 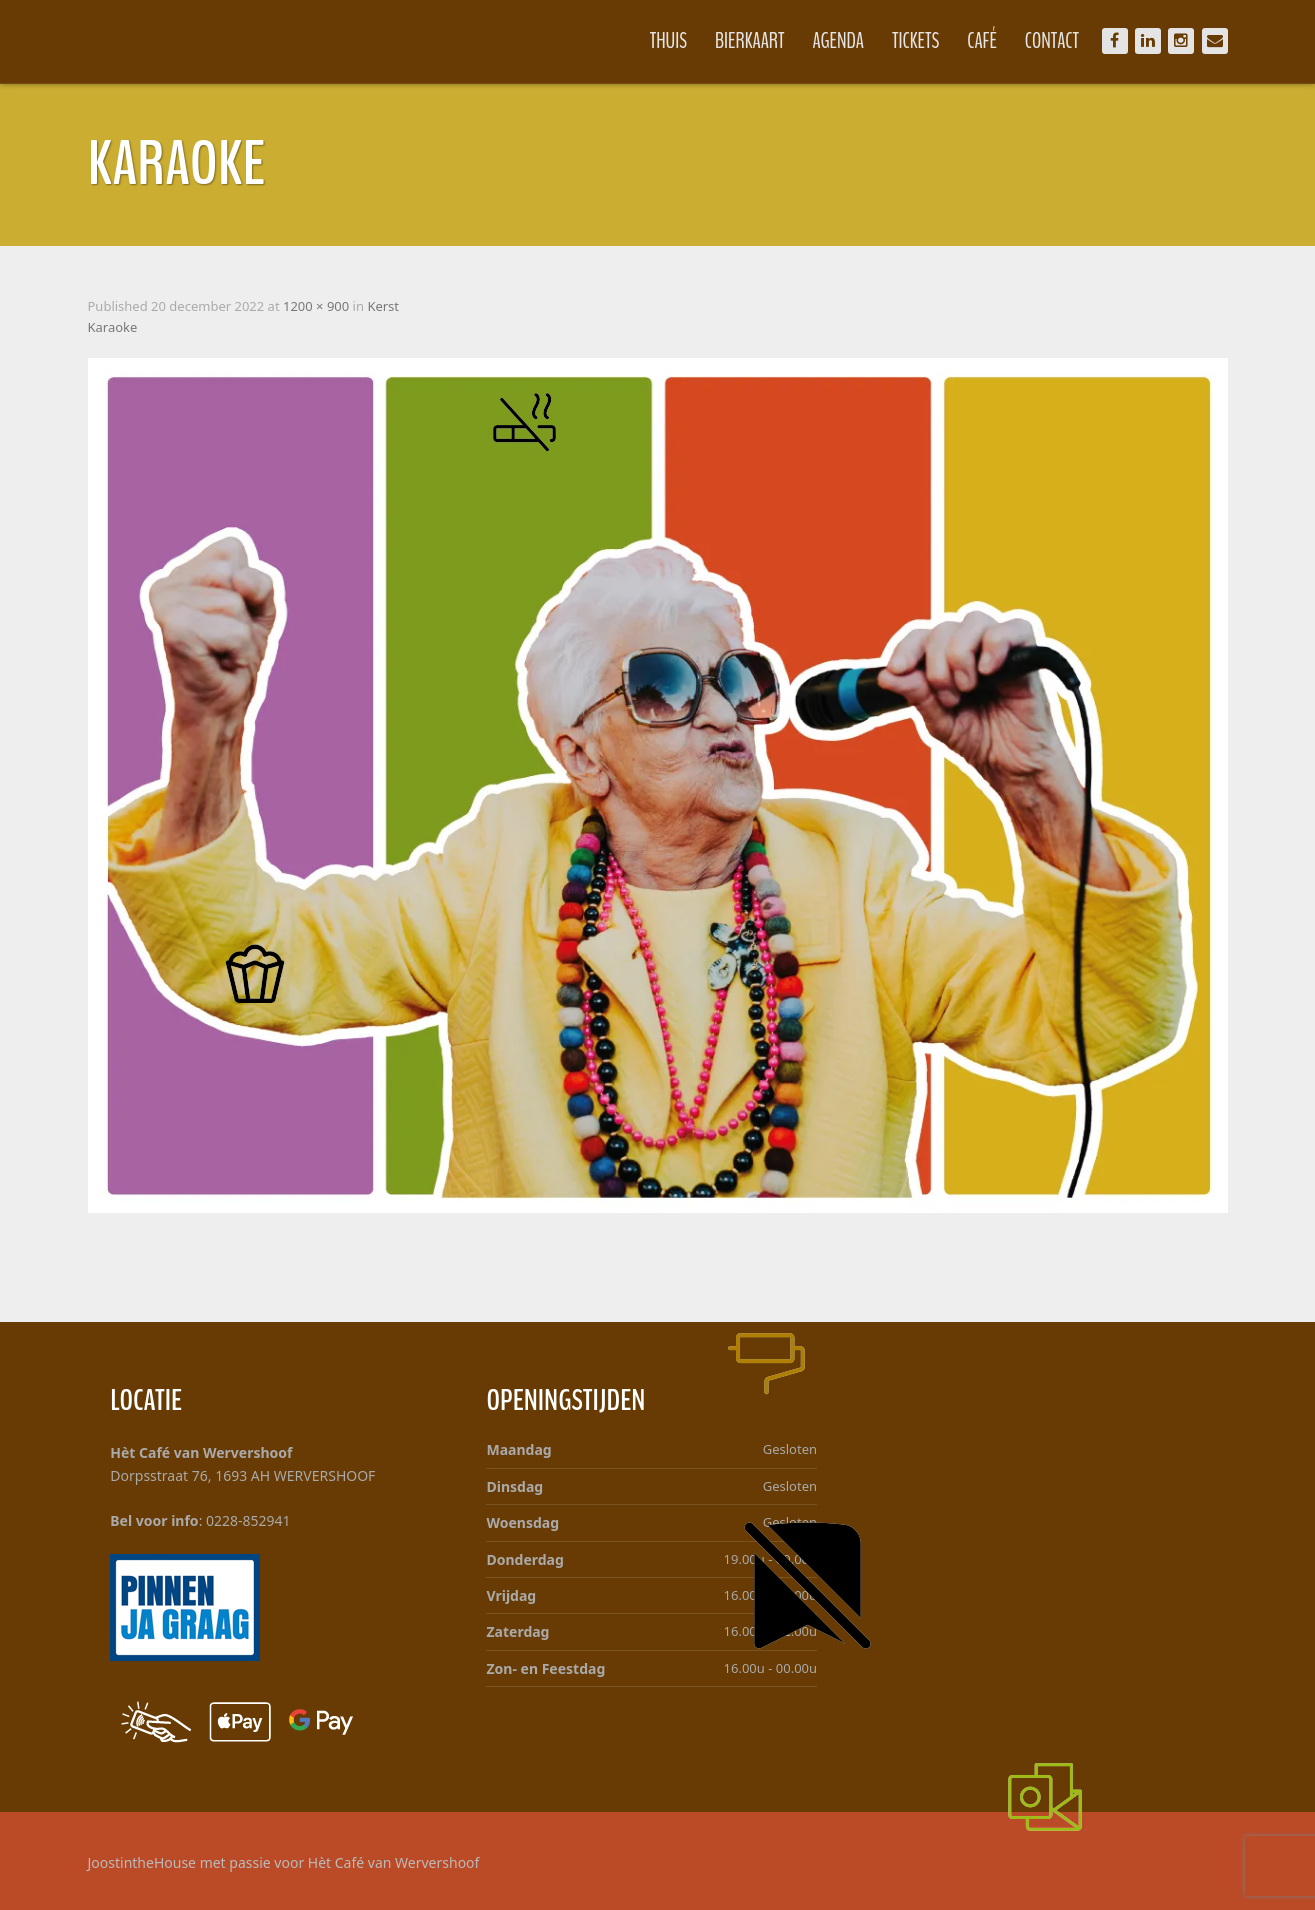 I want to click on access paint or formatting tools, so click(x=766, y=1358).